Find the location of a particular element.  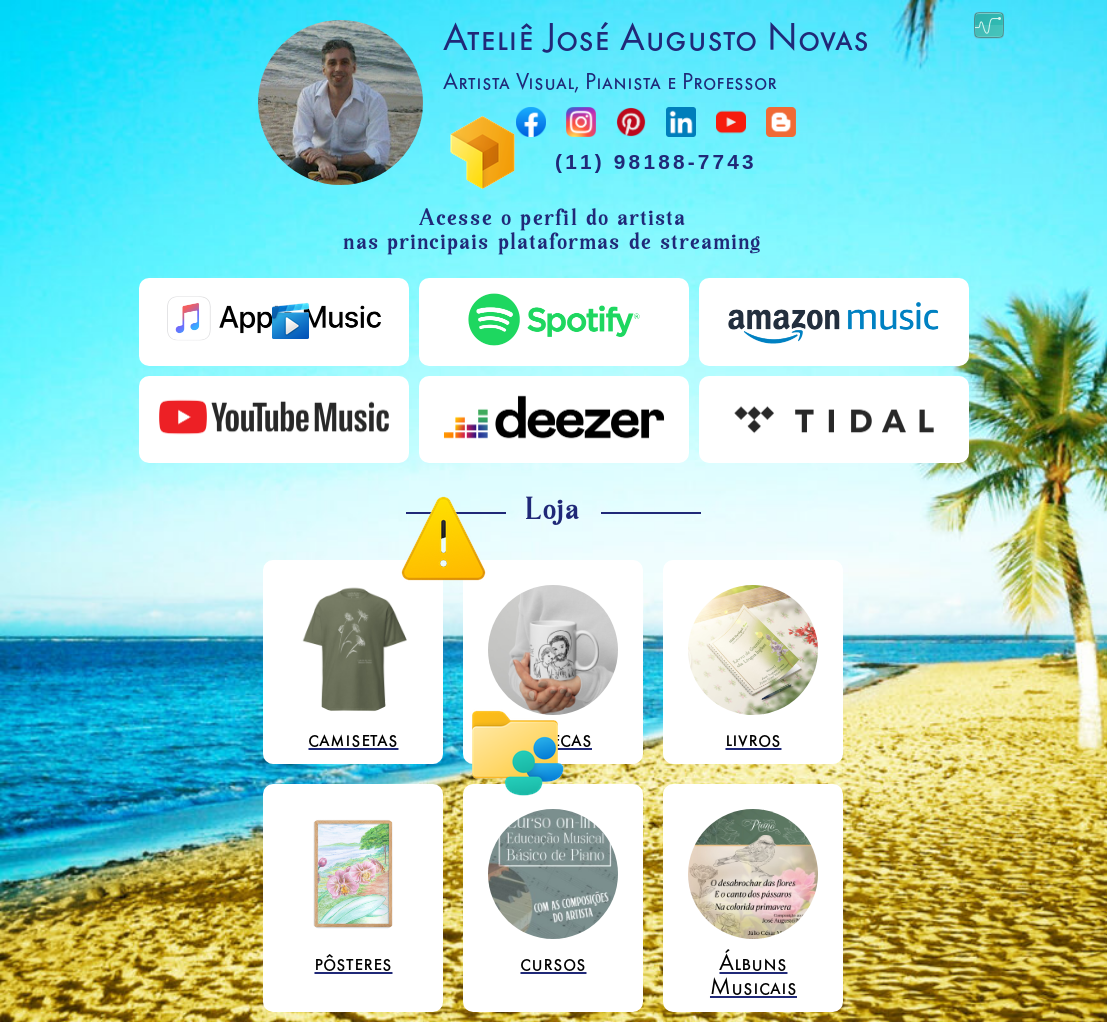

open shared folder is located at coordinates (515, 747).